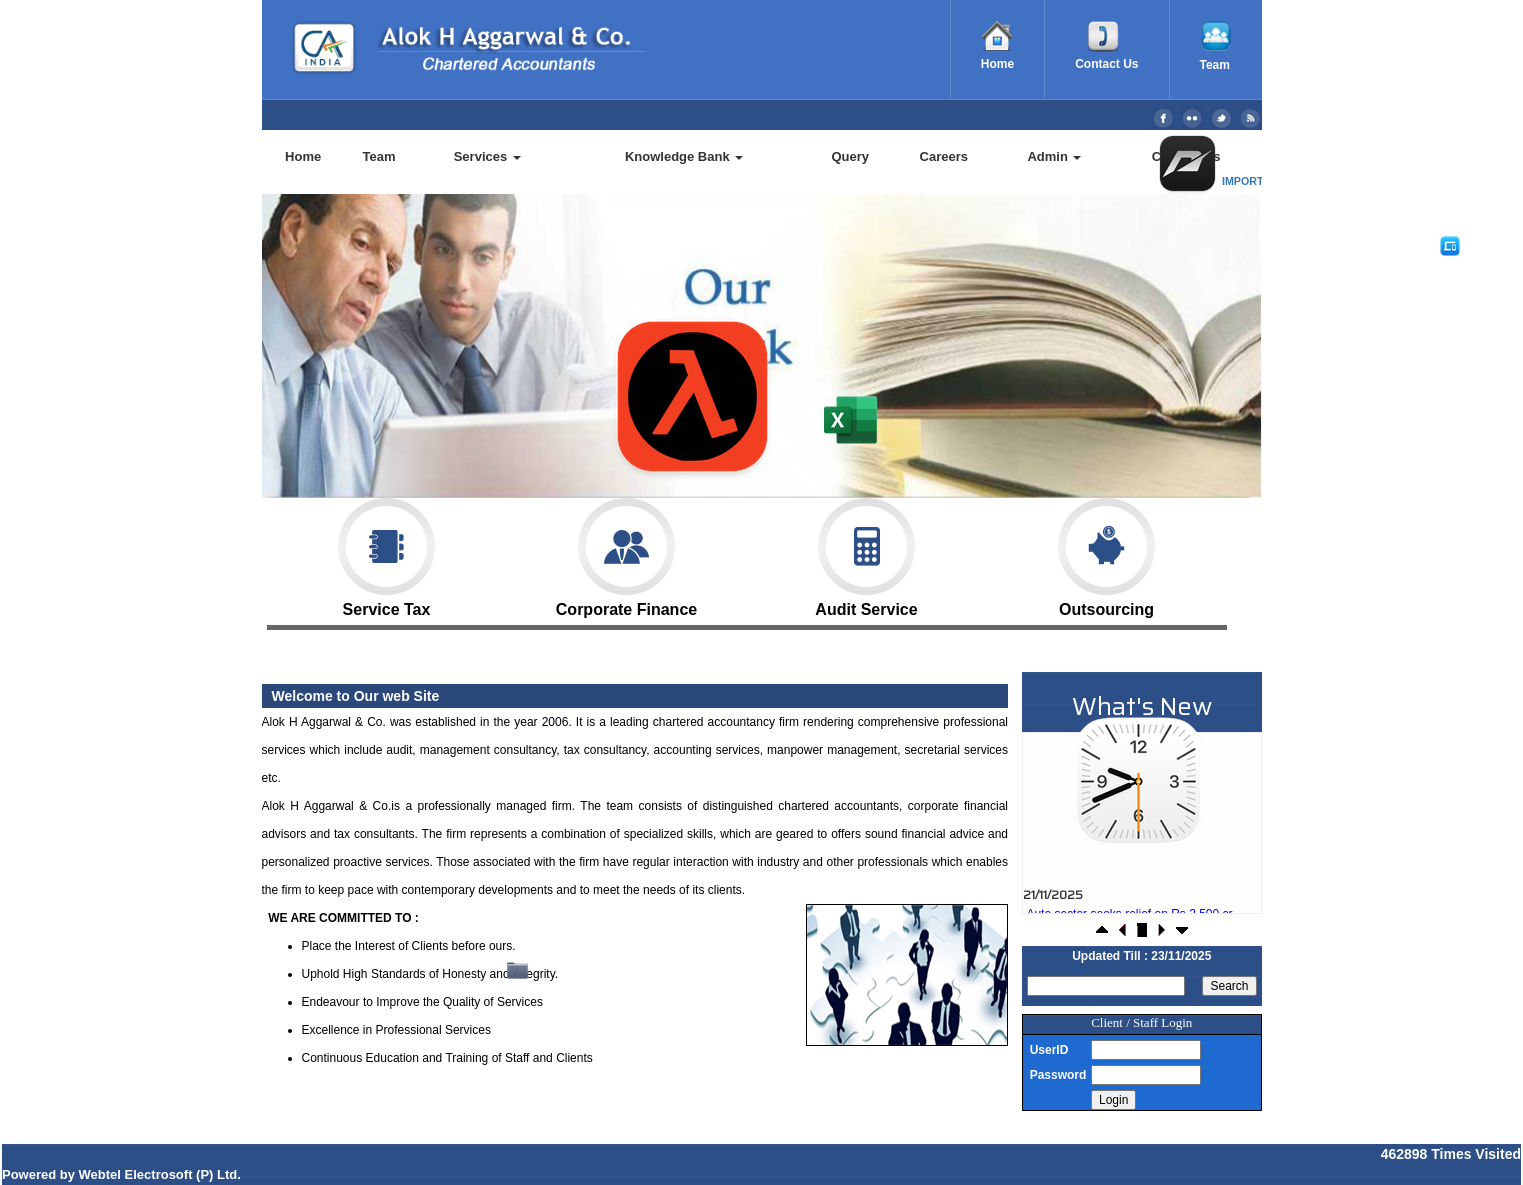 Image resolution: width=1523 pixels, height=1185 pixels. I want to click on access the root directory, so click(517, 970).